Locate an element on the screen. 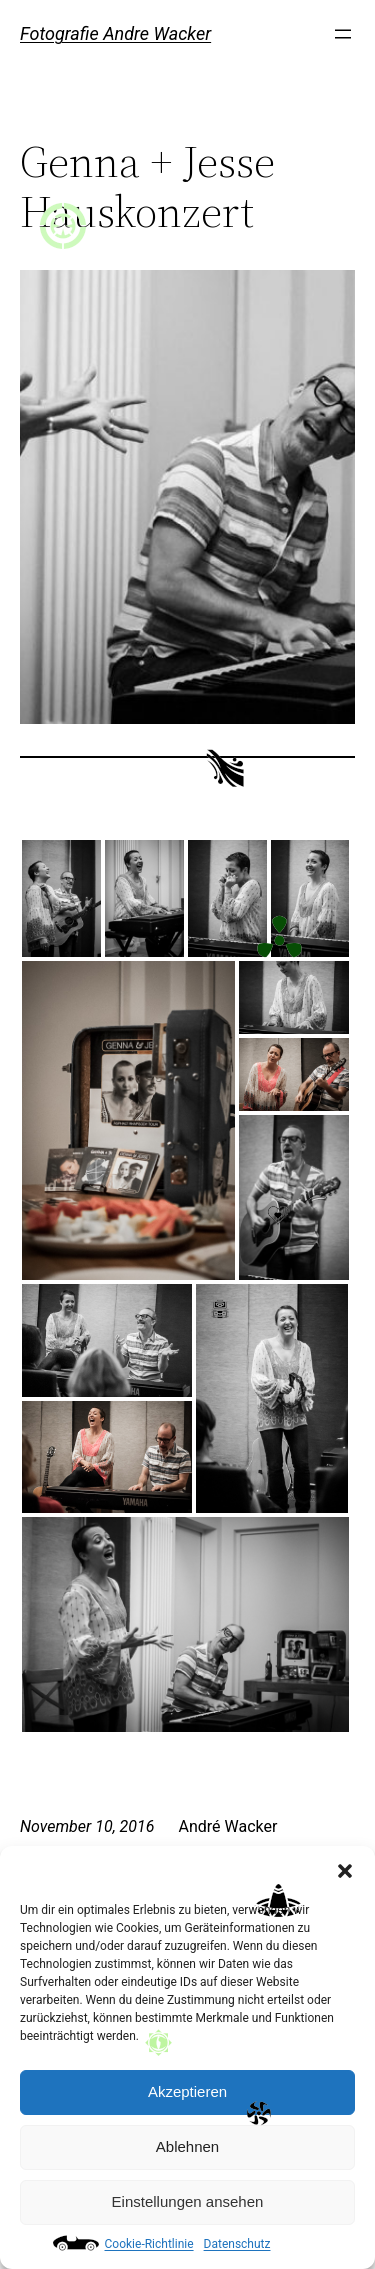 This screenshot has width=375, height=2269. aim or target an object in-game is located at coordinates (63, 226).